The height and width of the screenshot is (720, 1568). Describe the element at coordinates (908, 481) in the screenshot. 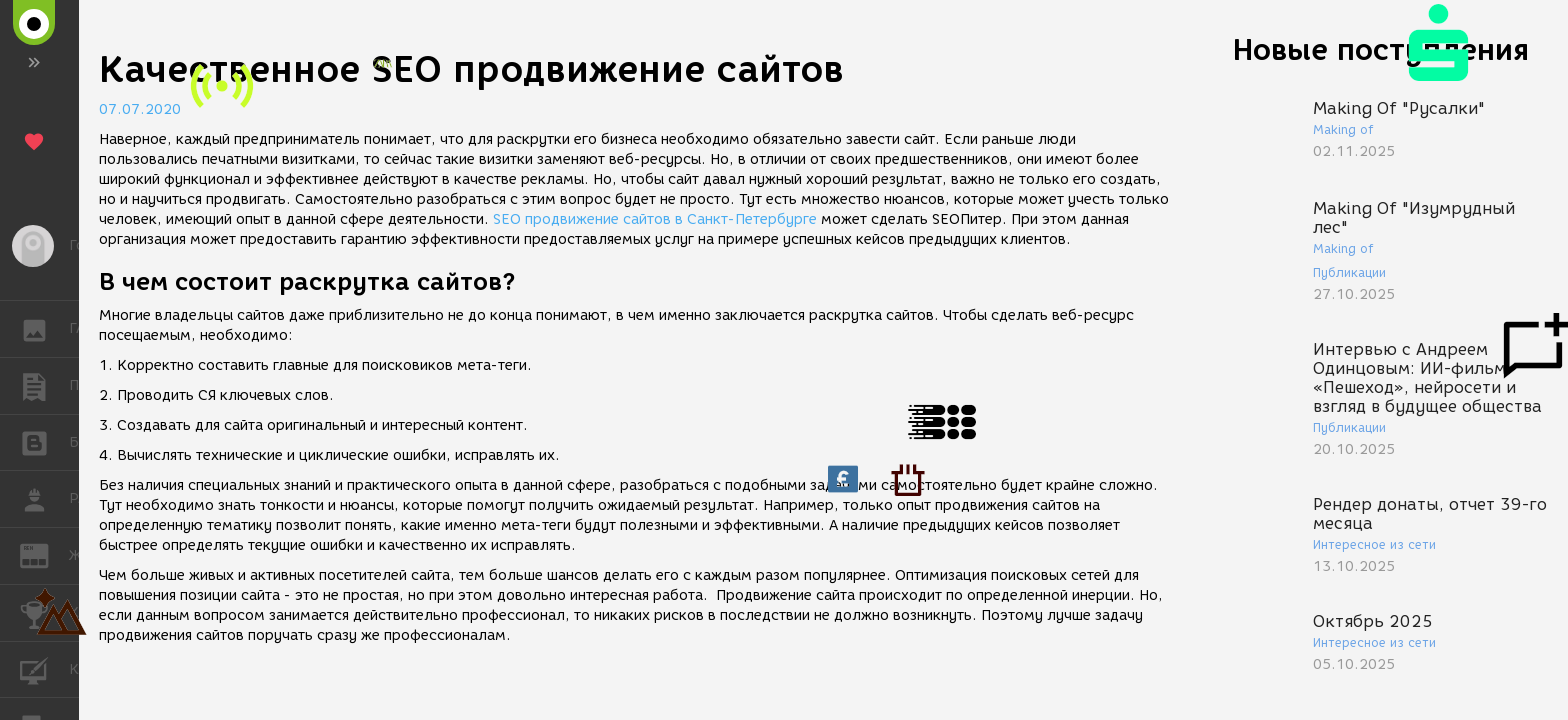

I see `connect to a sensor device` at that location.